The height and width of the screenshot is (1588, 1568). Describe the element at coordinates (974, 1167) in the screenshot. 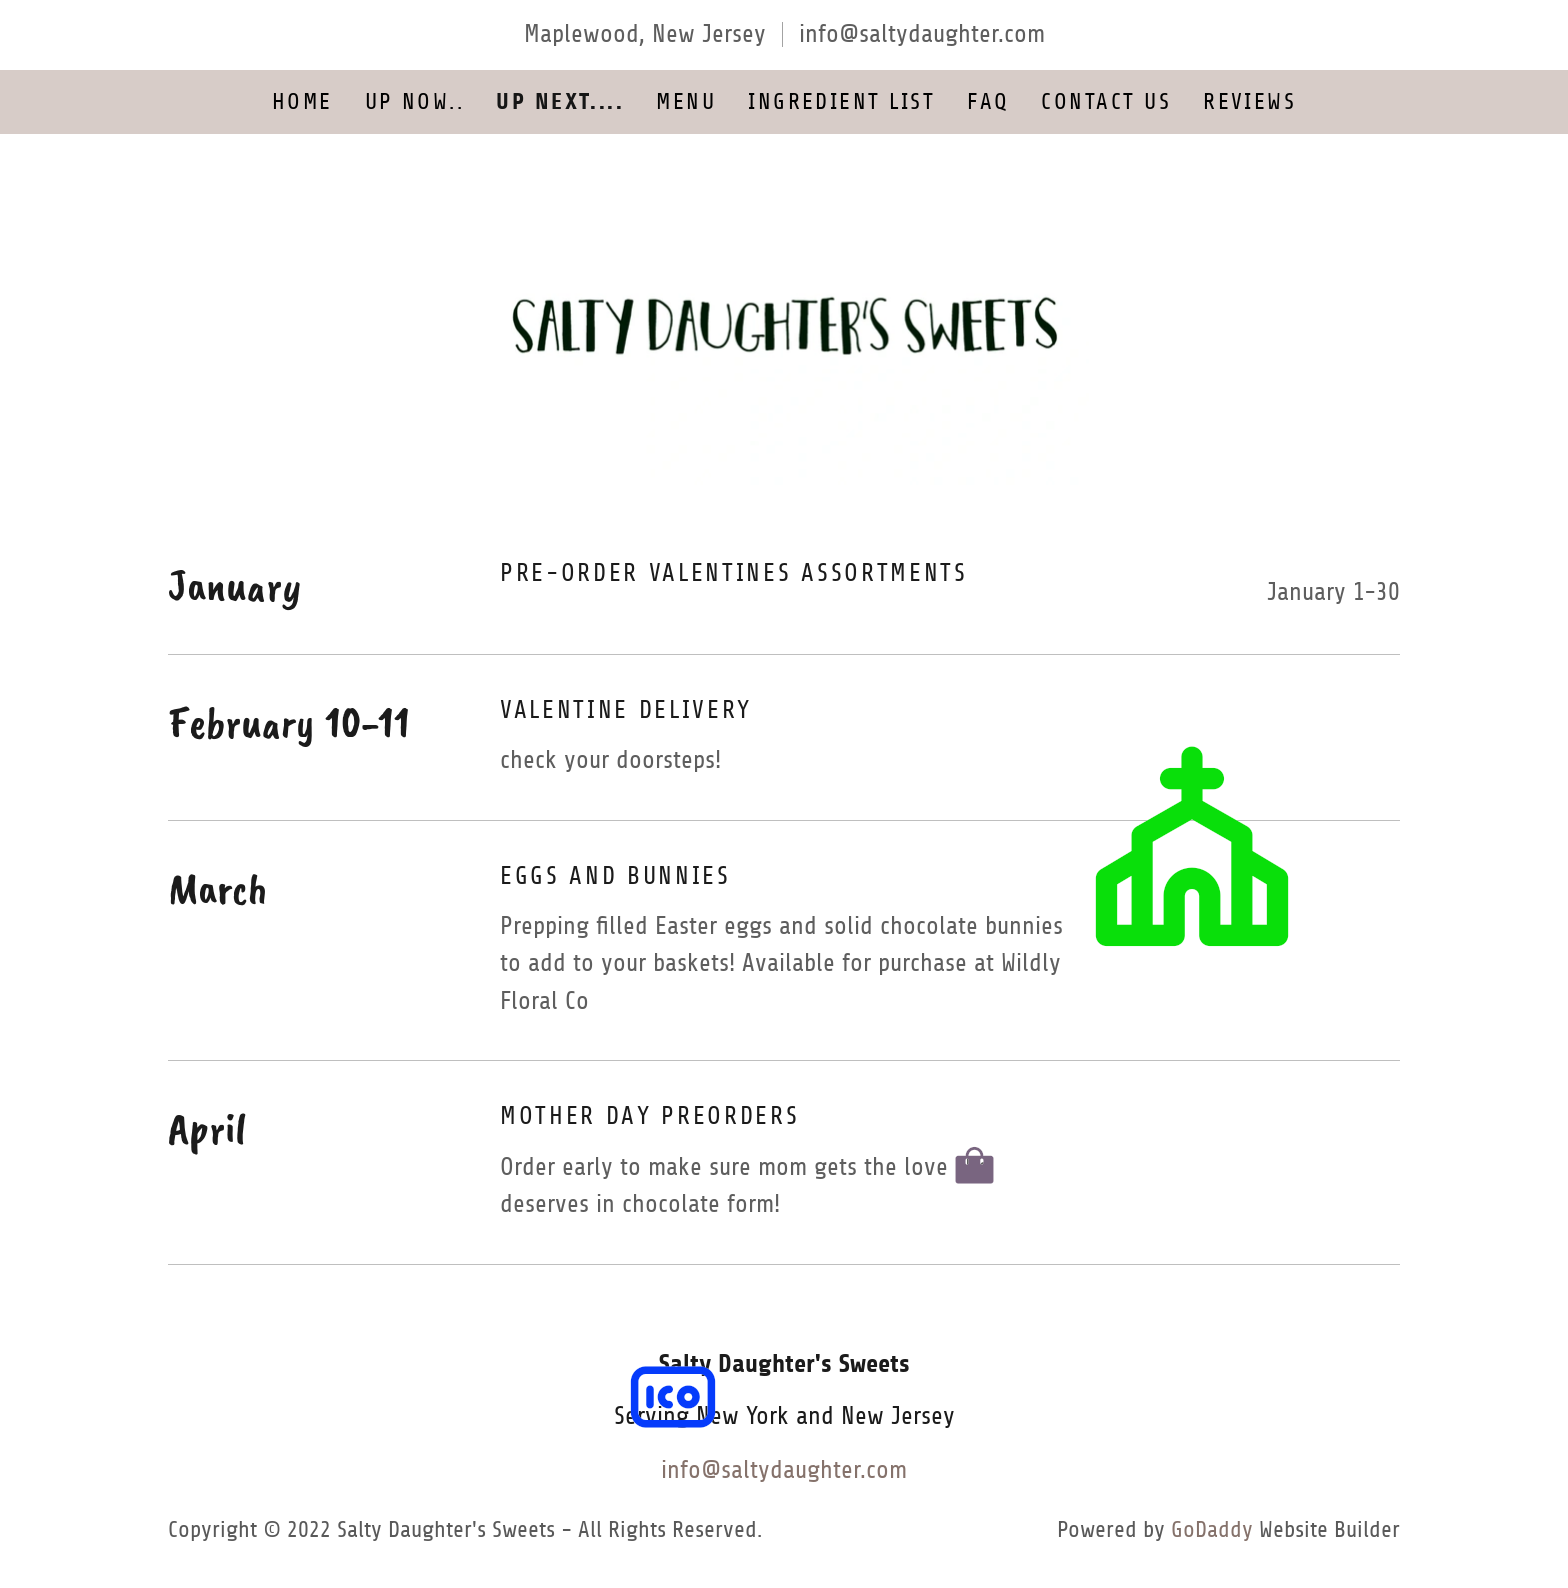

I see `view your shopping bag` at that location.